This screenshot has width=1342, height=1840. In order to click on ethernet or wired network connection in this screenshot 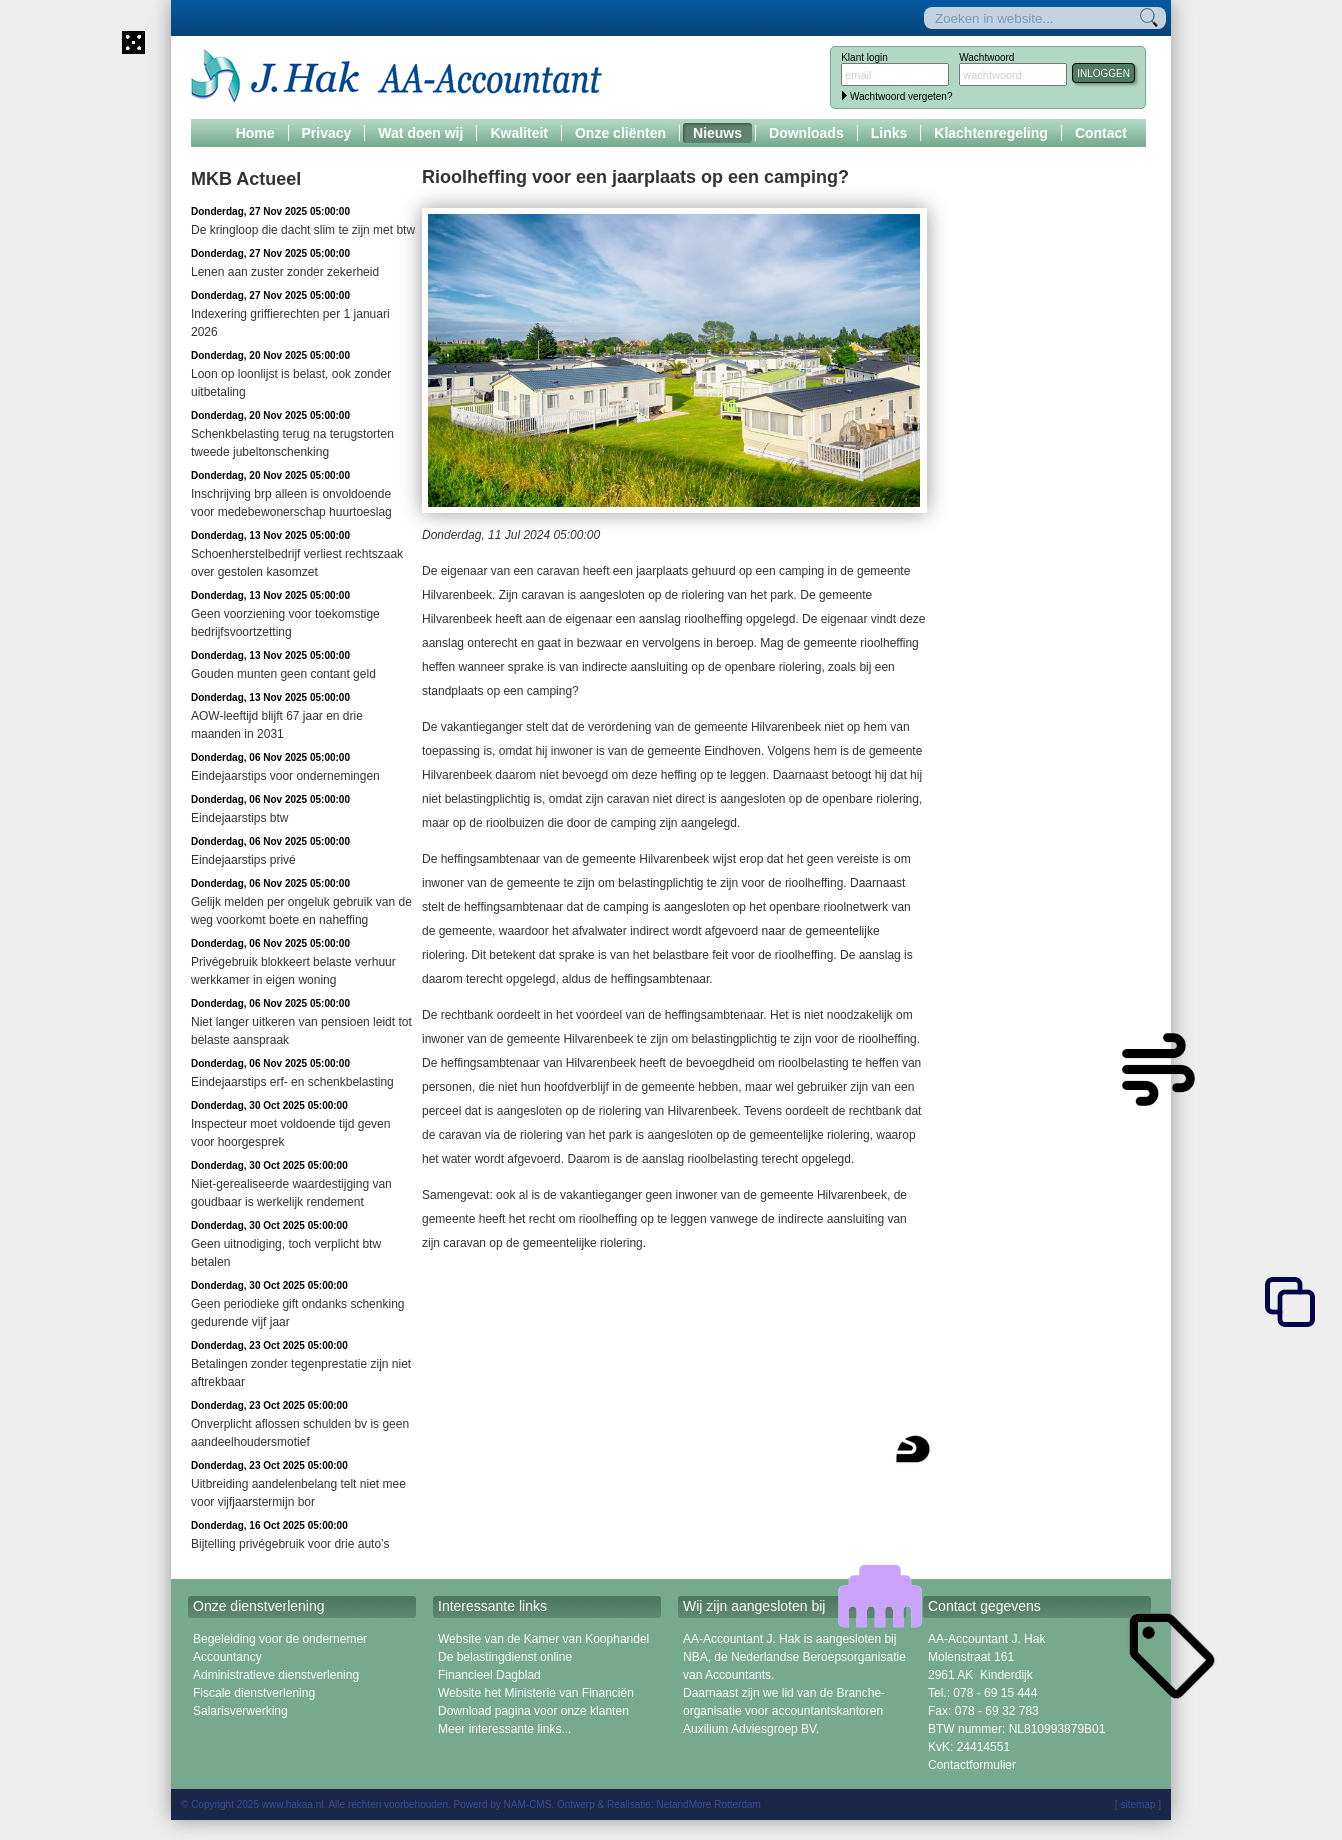, I will do `click(880, 1596)`.